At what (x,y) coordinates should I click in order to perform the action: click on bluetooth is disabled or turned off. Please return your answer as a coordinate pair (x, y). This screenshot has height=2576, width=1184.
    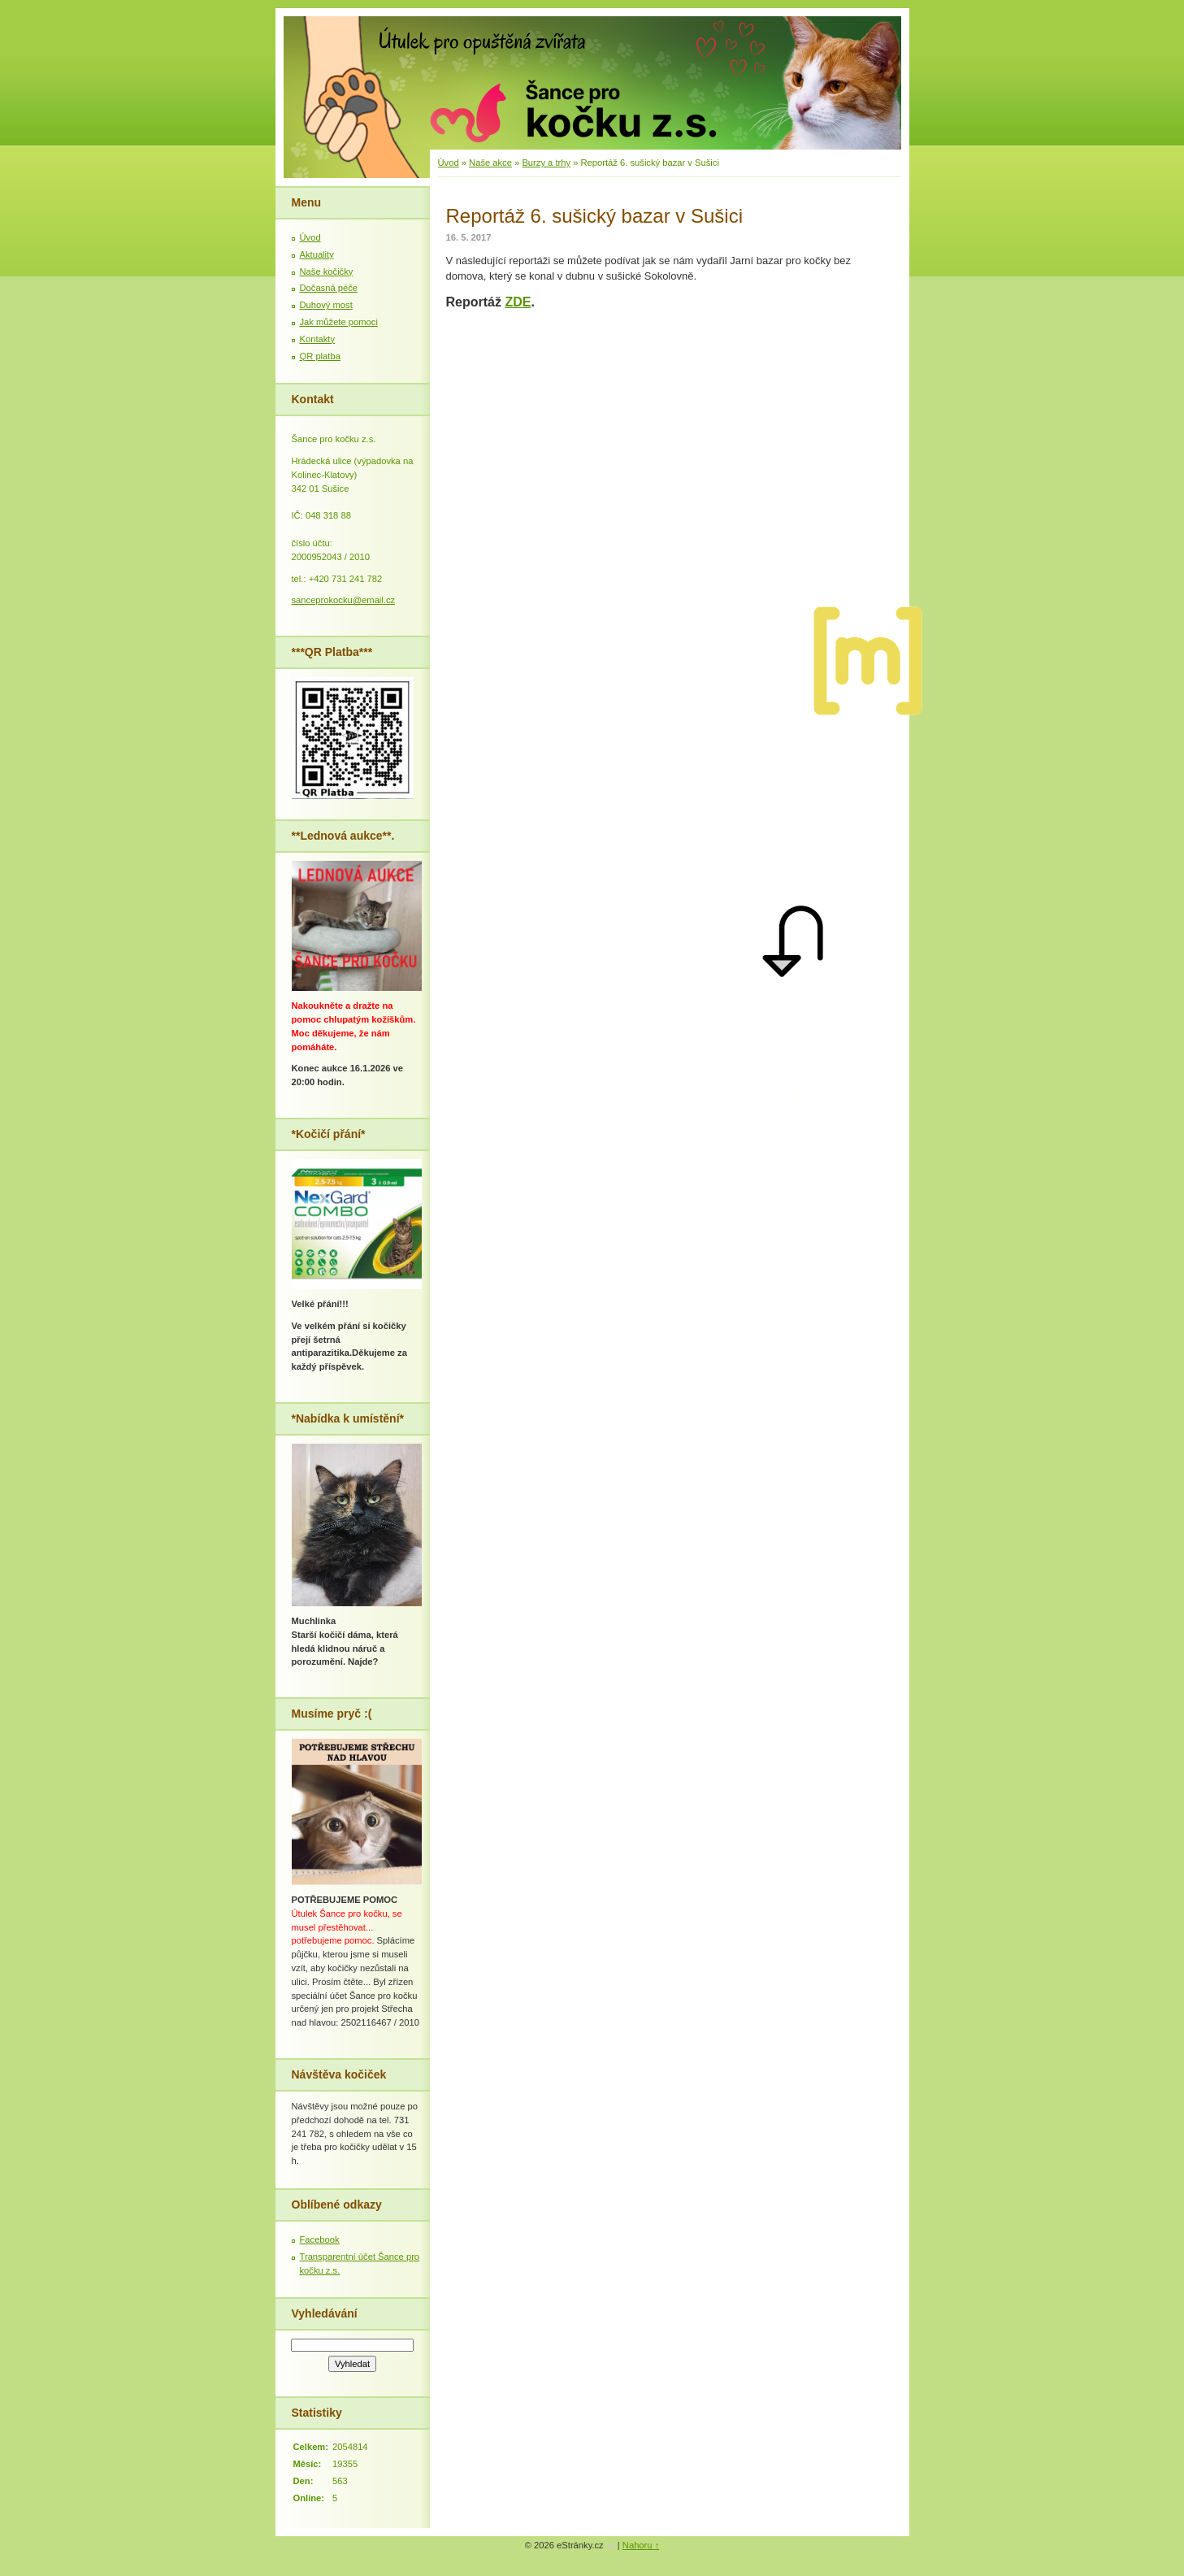
    Looking at the image, I should click on (793, 1096).